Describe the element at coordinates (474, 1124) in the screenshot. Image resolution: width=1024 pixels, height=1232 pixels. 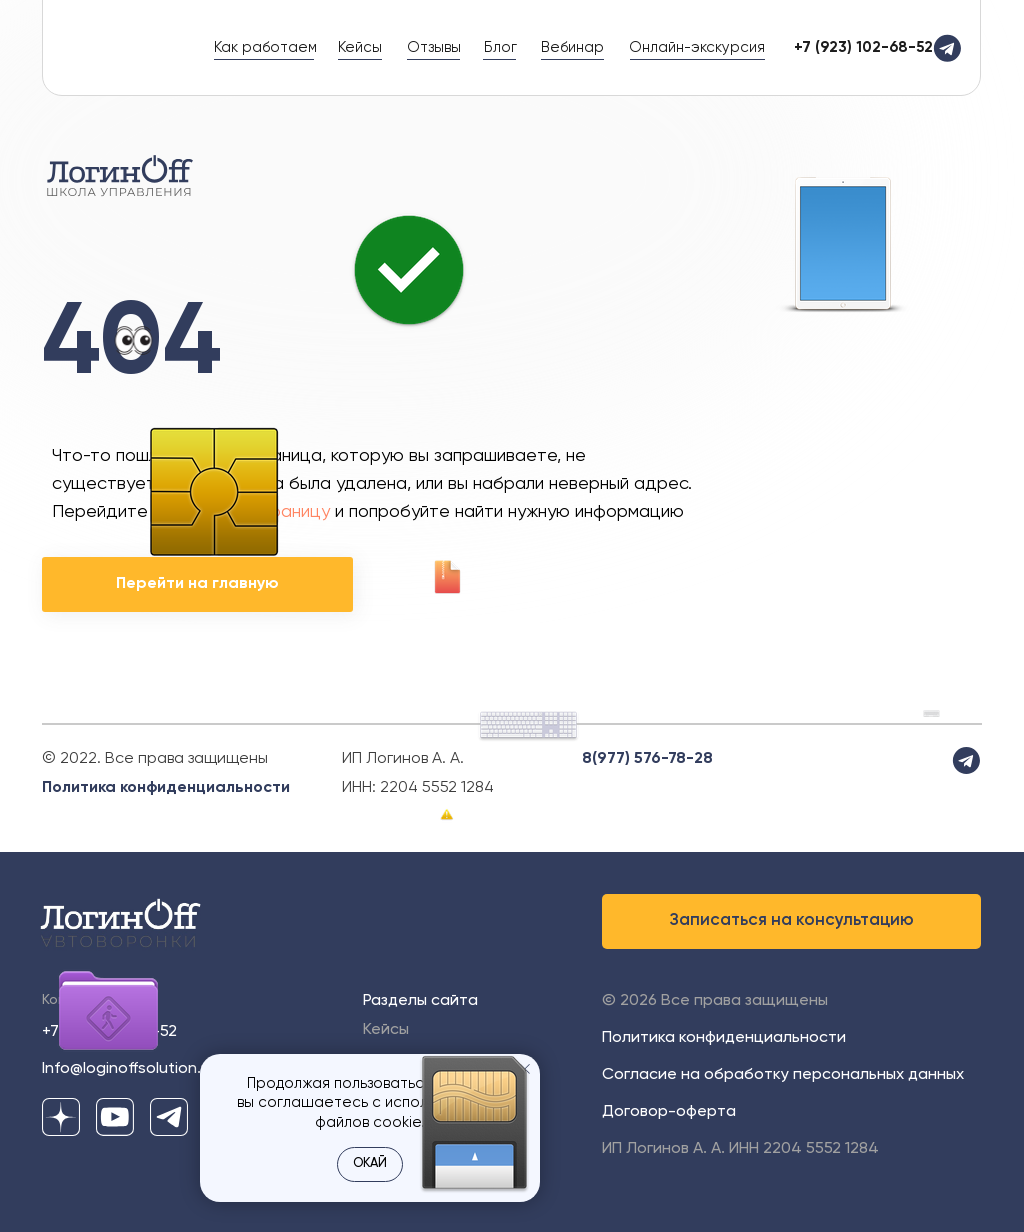
I see `smartmedia memory card storage device` at that location.